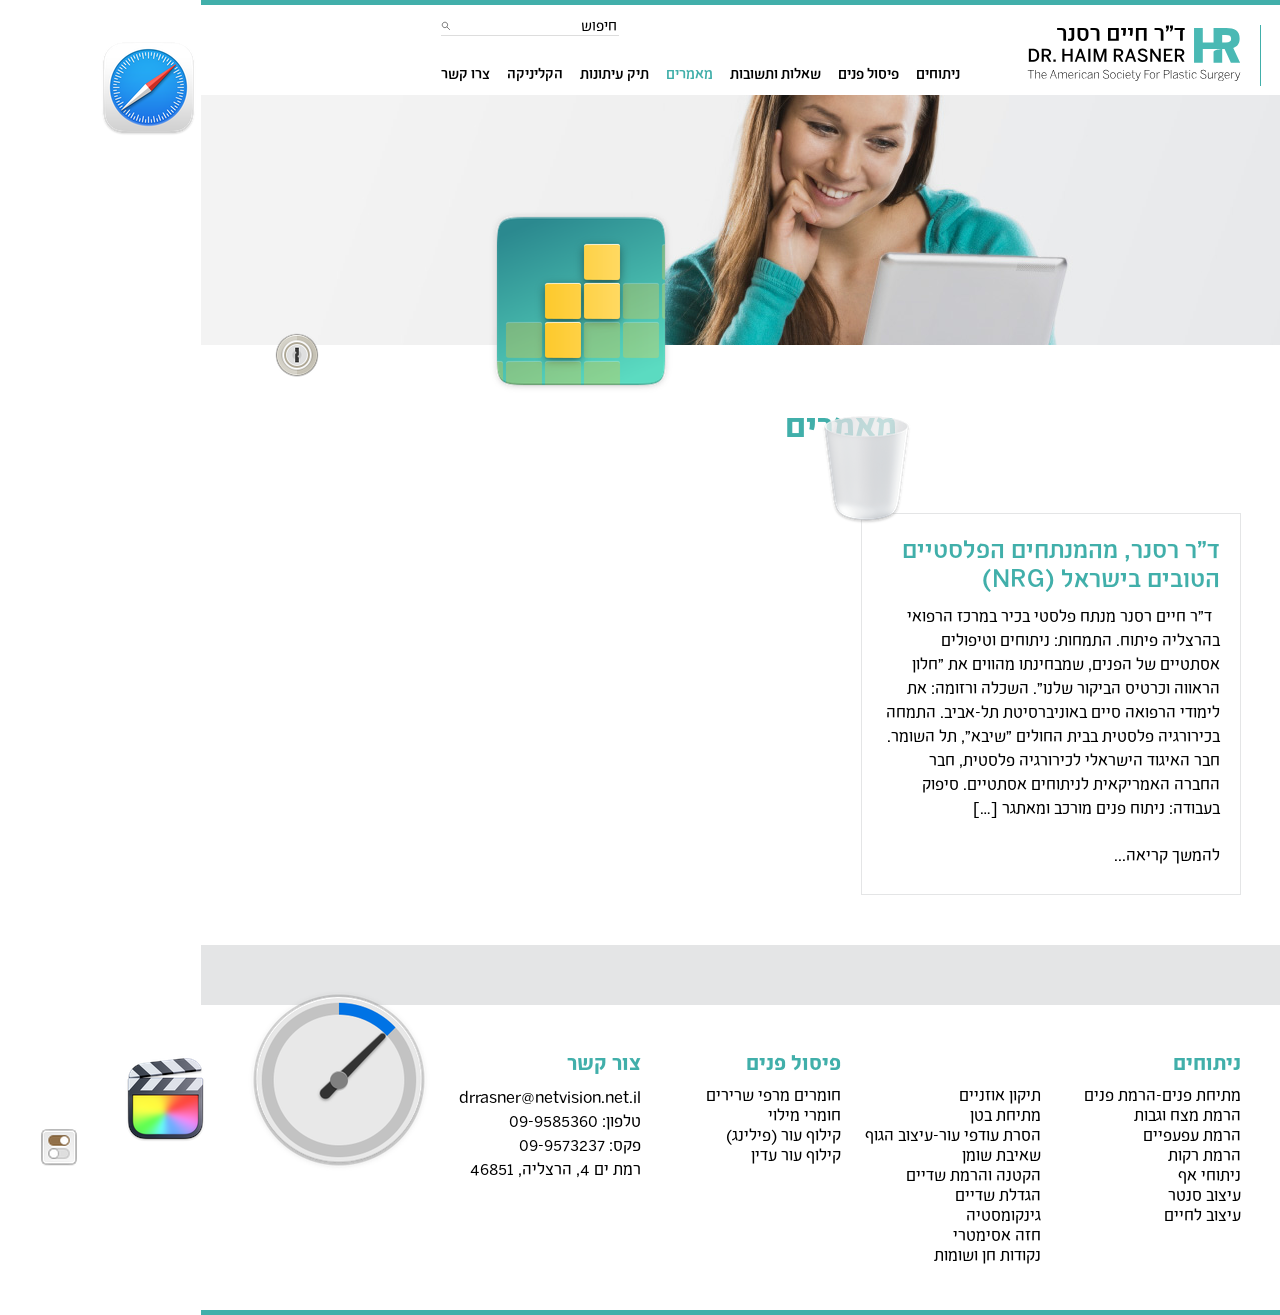 The image size is (1280, 1315). What do you see at coordinates (165, 1101) in the screenshot?
I see `open Final Cut Pro video editing application` at bounding box center [165, 1101].